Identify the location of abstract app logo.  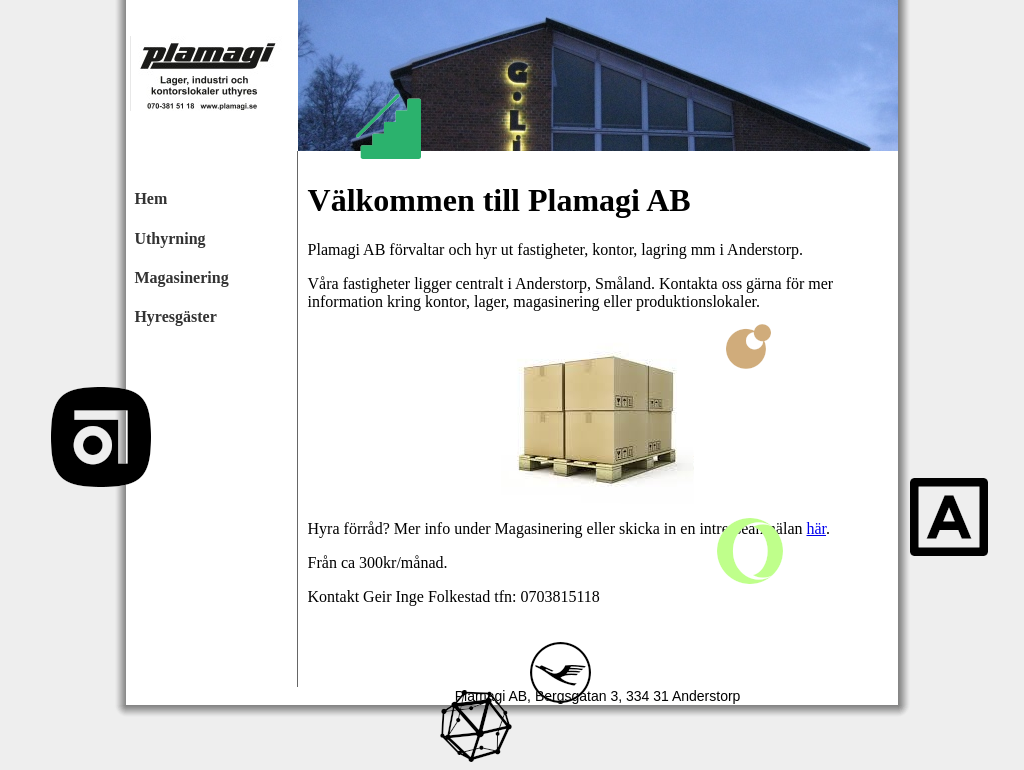
(101, 437).